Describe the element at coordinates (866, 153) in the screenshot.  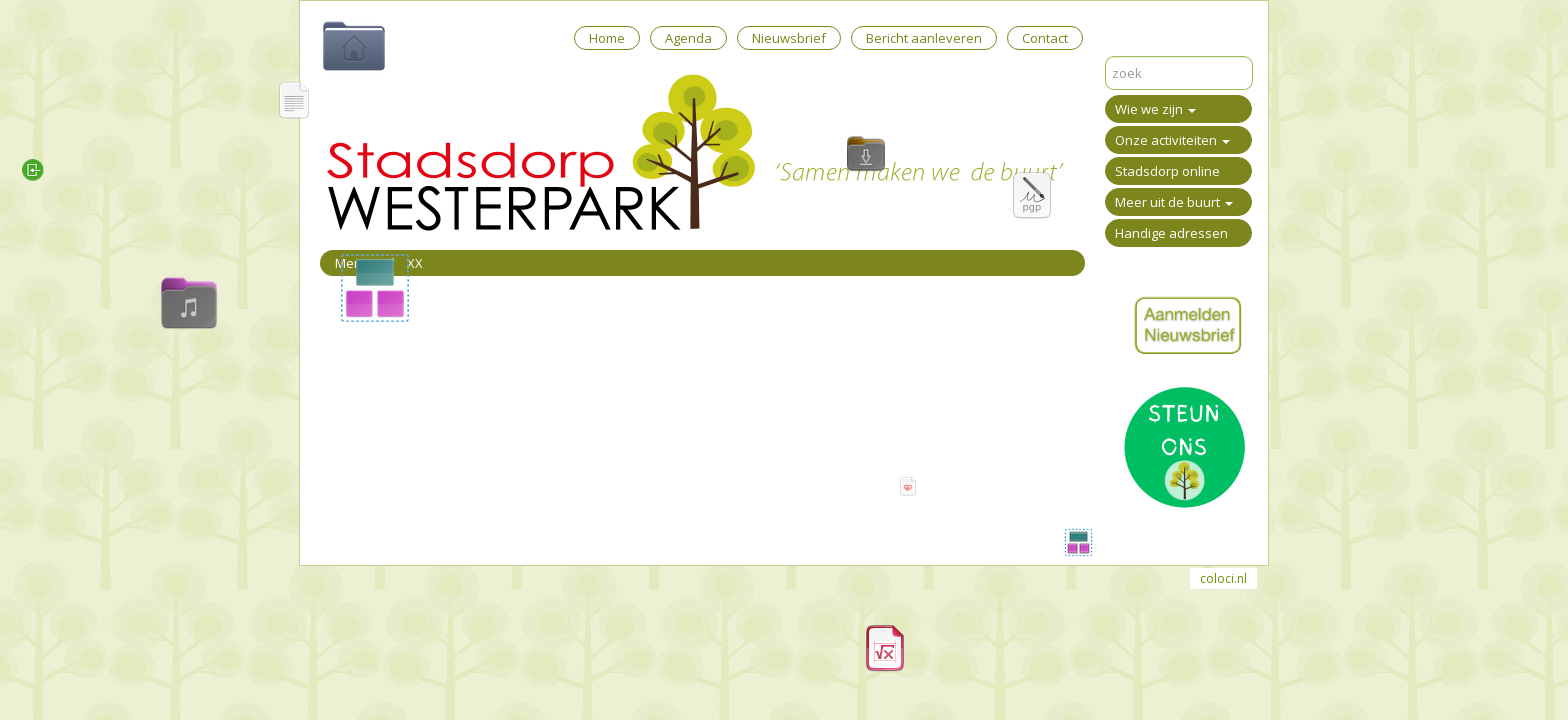
I see `access your downloads folder` at that location.